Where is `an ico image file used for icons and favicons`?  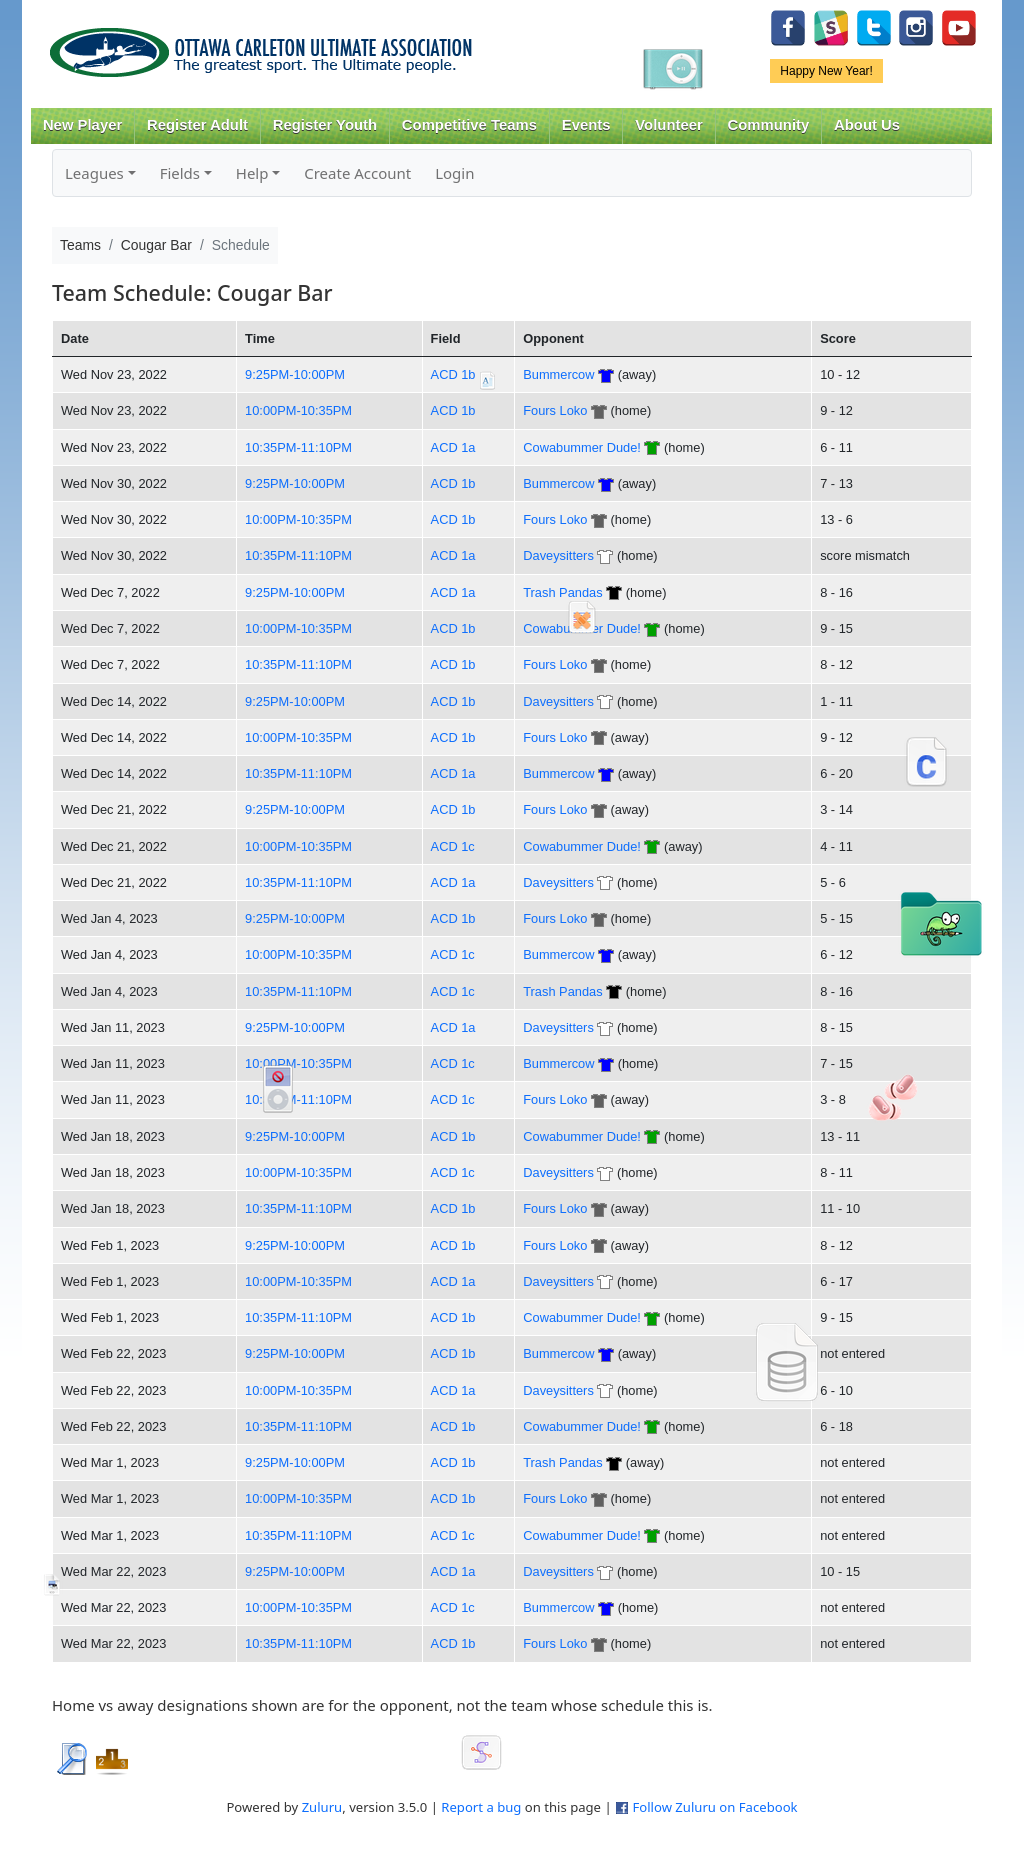
an ico image file used for icons and favicons is located at coordinates (52, 1585).